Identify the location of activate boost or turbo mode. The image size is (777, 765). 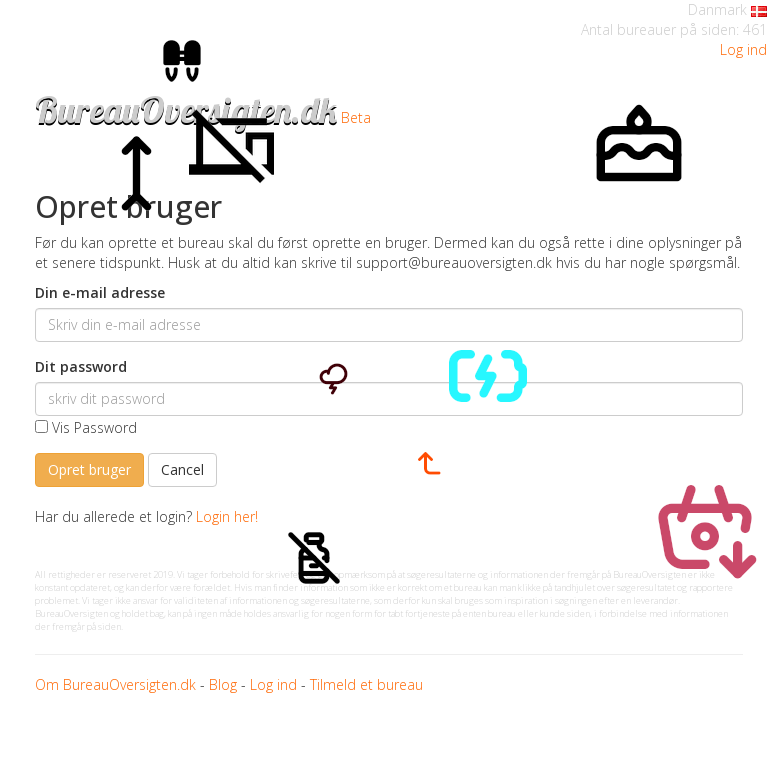
(182, 61).